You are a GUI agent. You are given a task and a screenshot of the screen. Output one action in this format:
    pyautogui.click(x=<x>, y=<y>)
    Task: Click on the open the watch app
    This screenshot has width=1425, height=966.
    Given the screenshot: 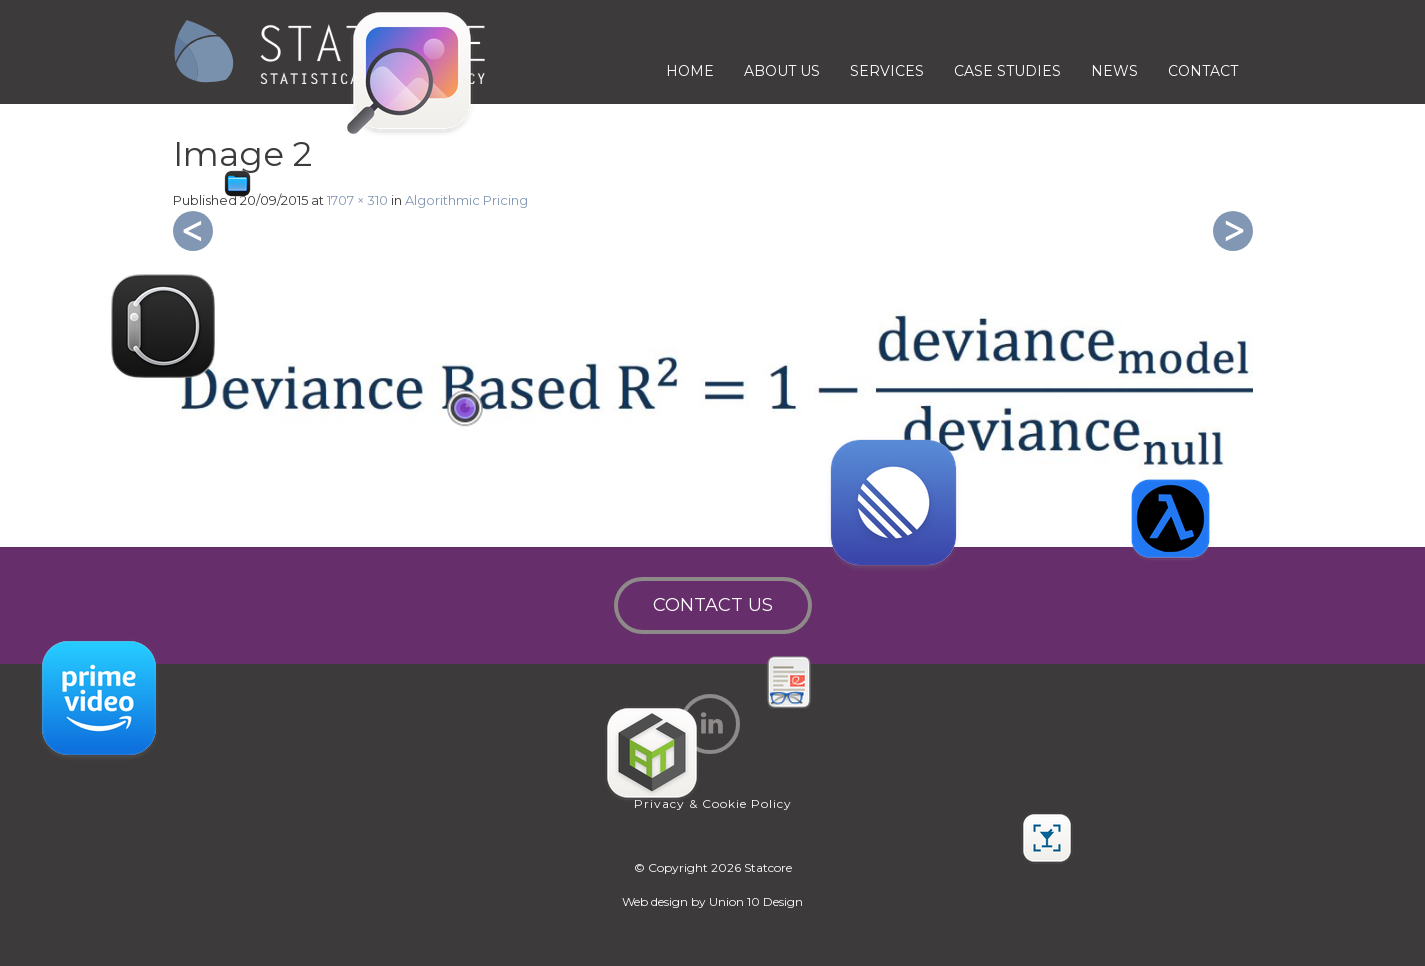 What is the action you would take?
    pyautogui.click(x=163, y=326)
    